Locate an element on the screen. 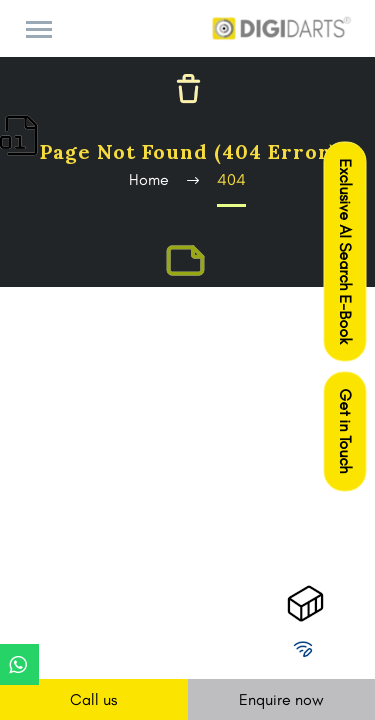  edit or rename wifi network settings is located at coordinates (303, 648).